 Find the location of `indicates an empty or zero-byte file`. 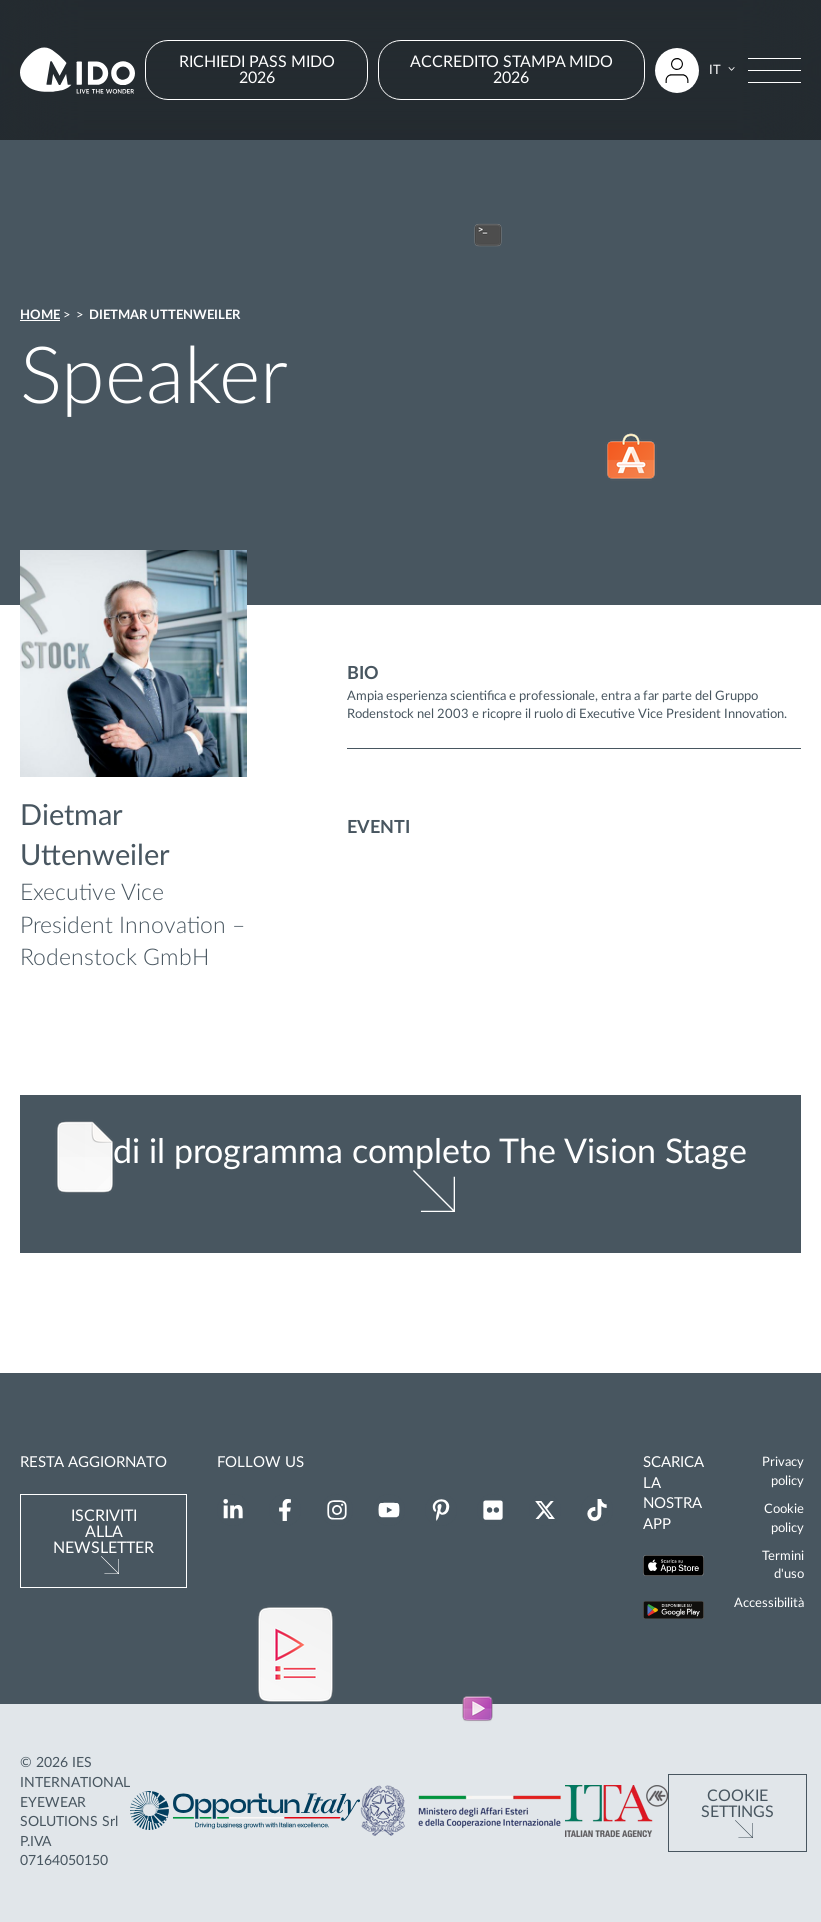

indicates an empty or zero-byte file is located at coordinates (85, 1157).